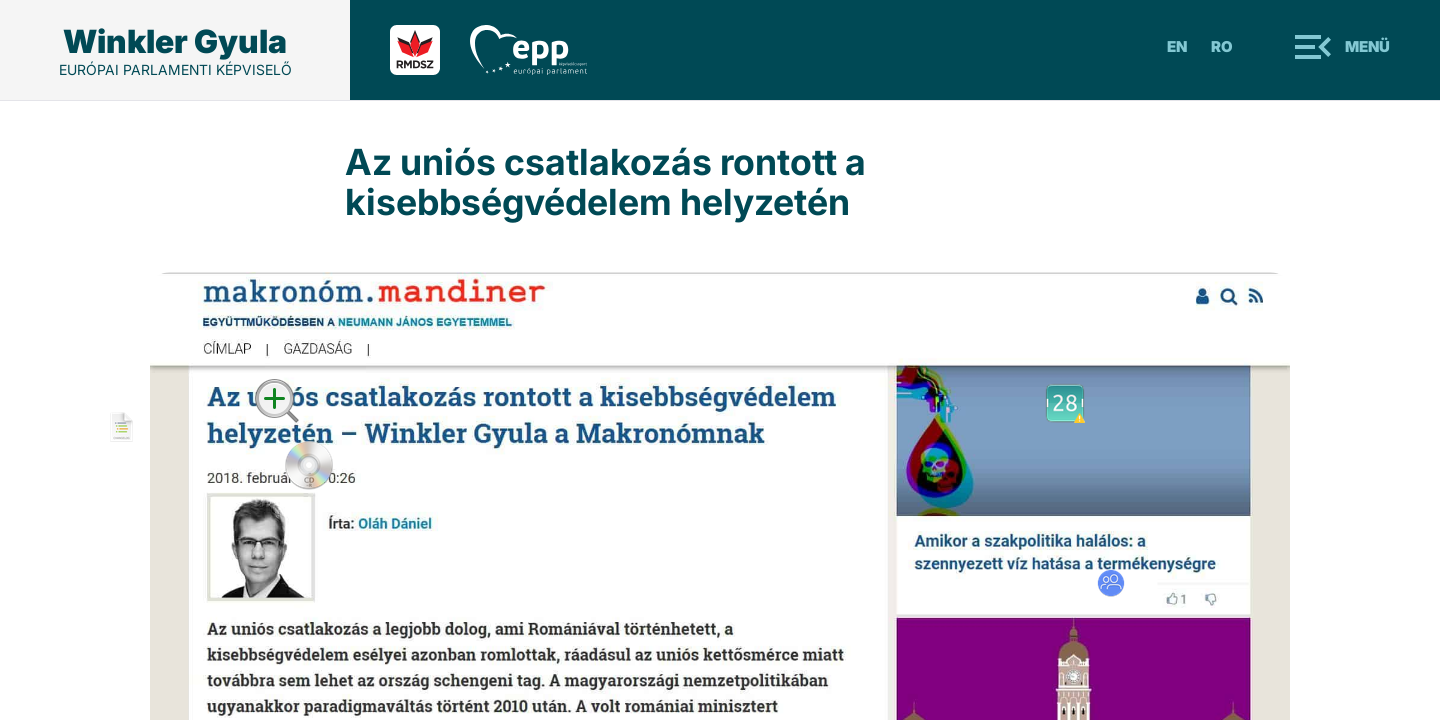 This screenshot has height=720, width=1440. What do you see at coordinates (121, 427) in the screenshot?
I see `changelog text file` at bounding box center [121, 427].